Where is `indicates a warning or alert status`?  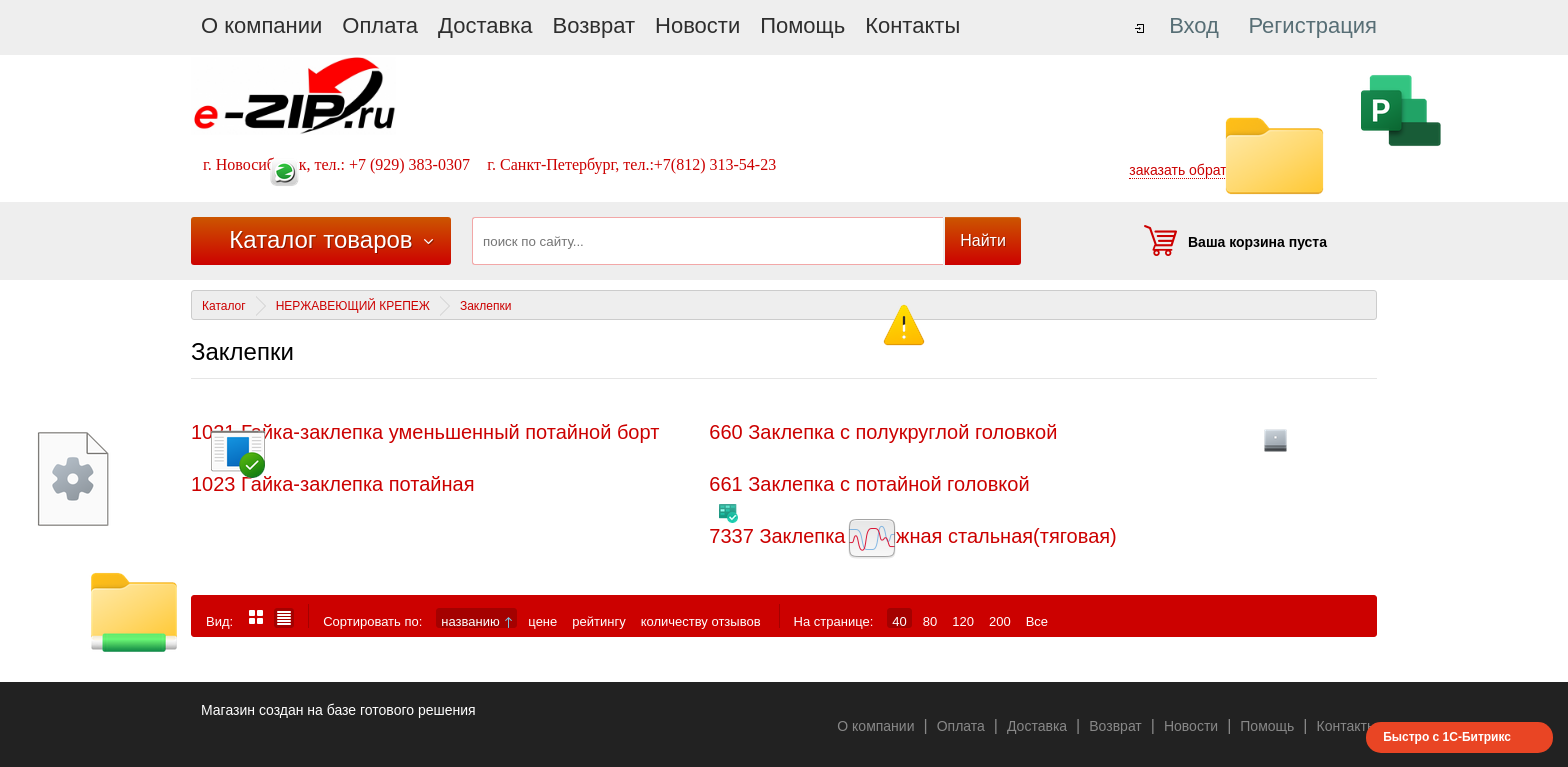
indicates a warning or alert status is located at coordinates (904, 325).